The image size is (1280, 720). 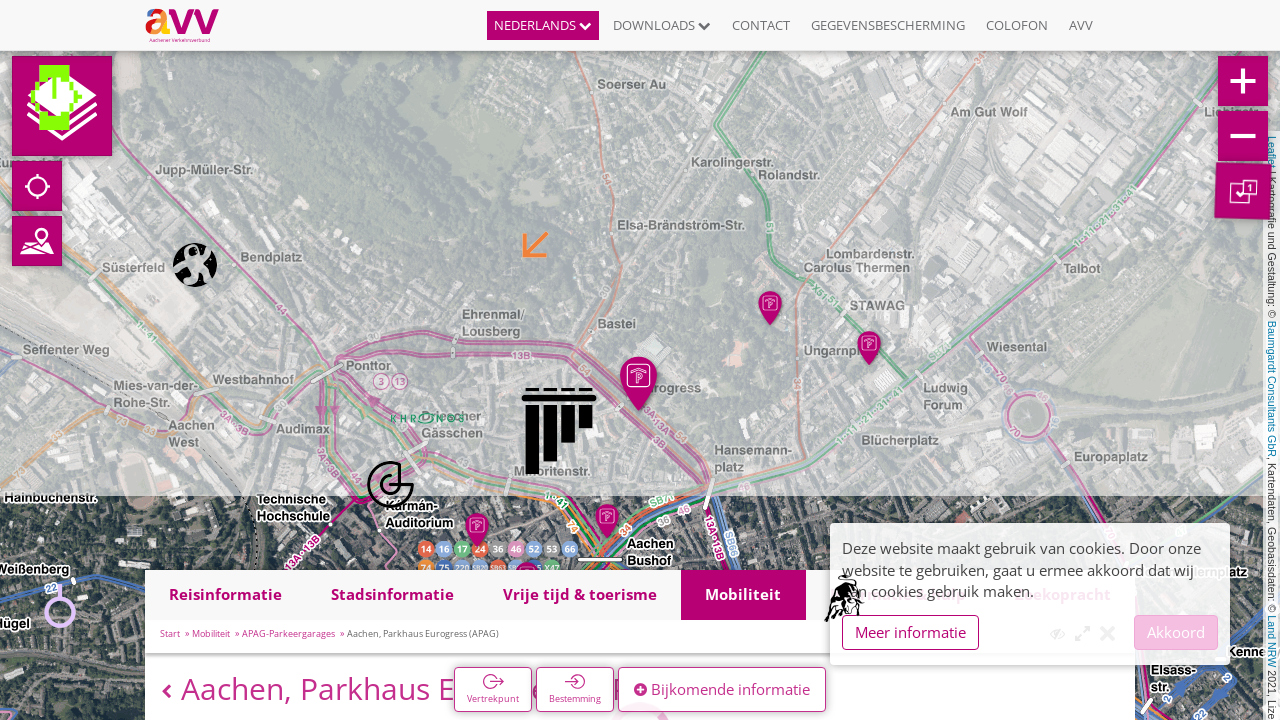 I want to click on visit the Game Developer website, so click(x=390, y=484).